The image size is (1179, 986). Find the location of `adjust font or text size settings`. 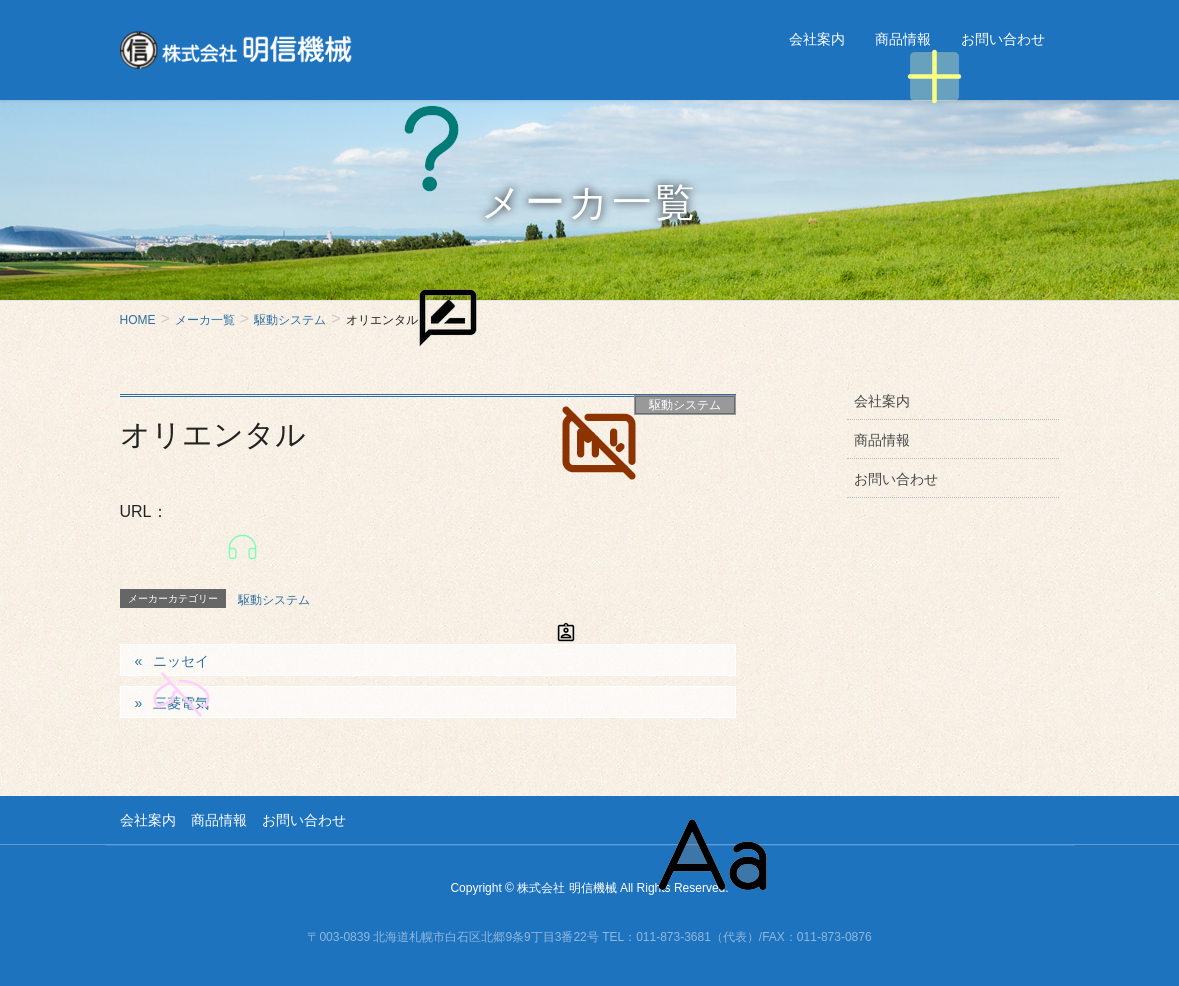

adjust font or text size settings is located at coordinates (714, 856).